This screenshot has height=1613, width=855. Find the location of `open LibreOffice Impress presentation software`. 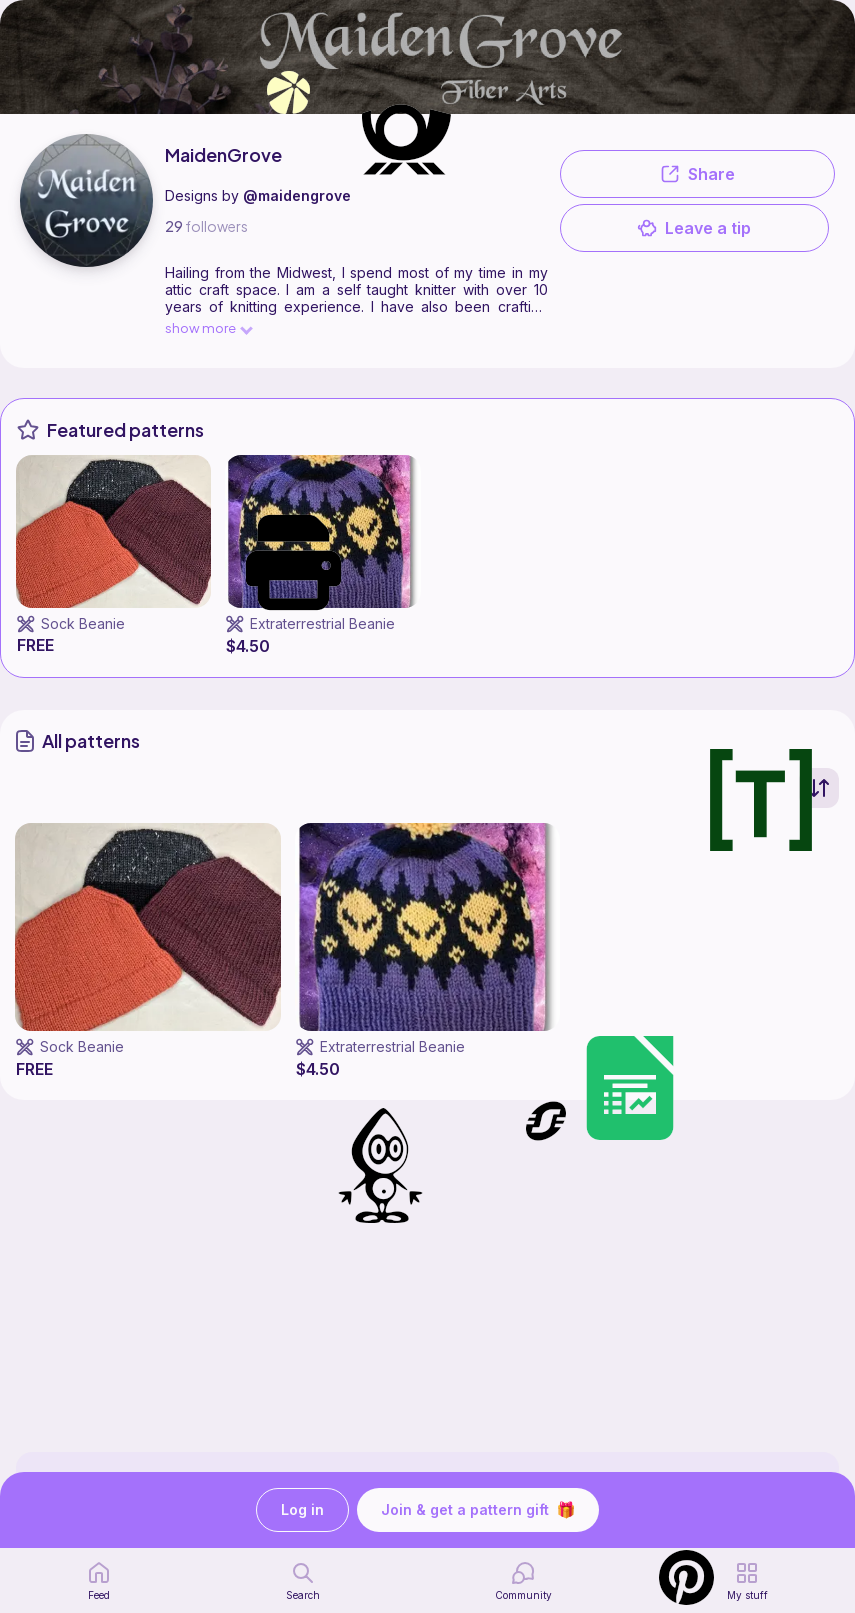

open LibreOffice Impress presentation software is located at coordinates (630, 1088).